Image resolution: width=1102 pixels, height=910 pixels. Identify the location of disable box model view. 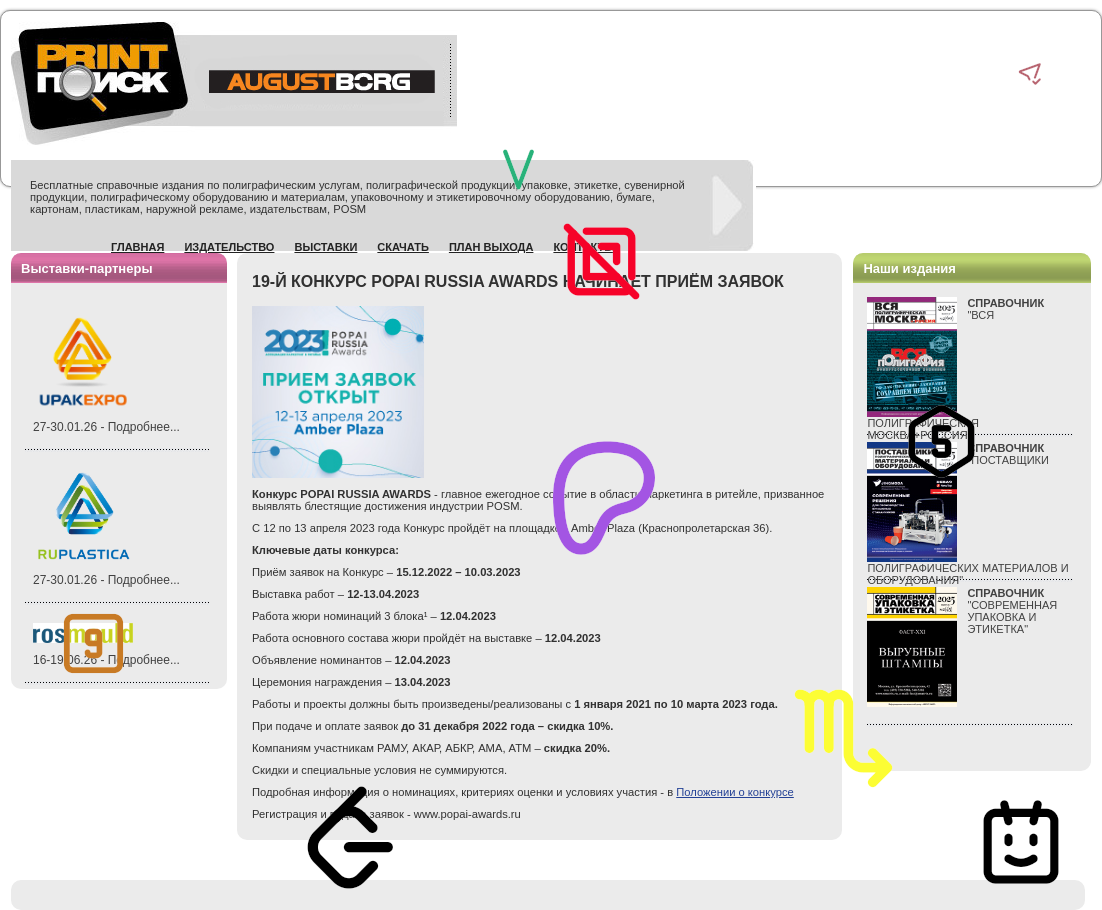
(601, 261).